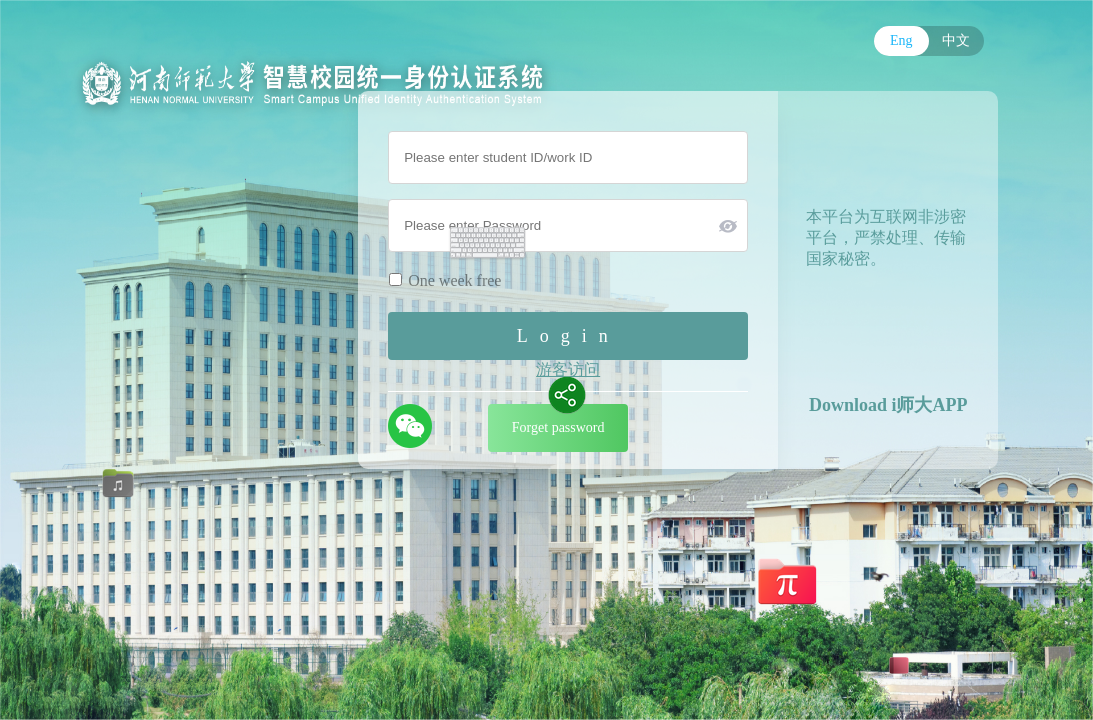 The width and height of the screenshot is (1093, 720). I want to click on open mathematics folder, so click(787, 583).